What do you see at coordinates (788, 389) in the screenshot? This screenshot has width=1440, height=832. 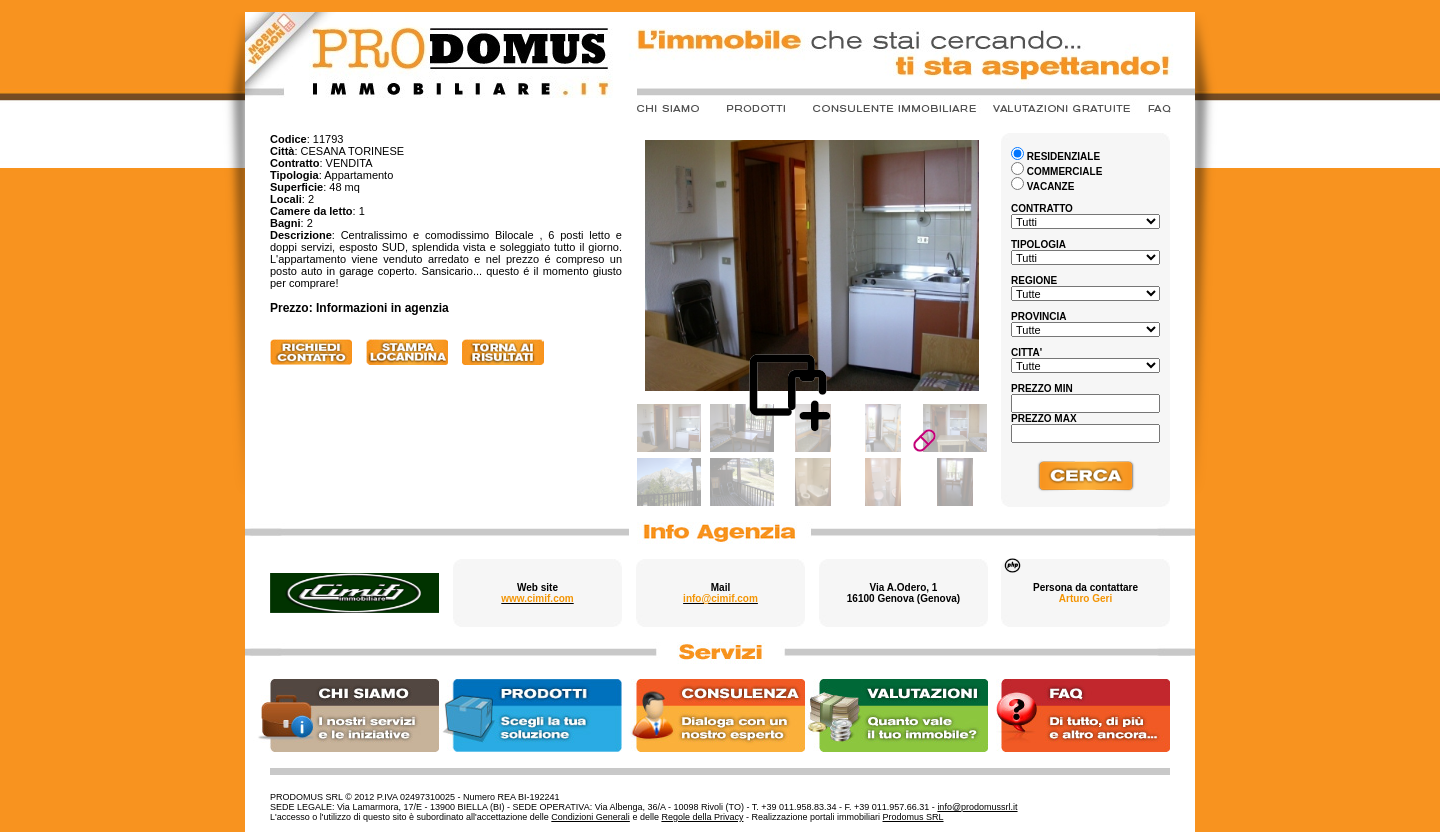 I see `add a new device to your account` at bounding box center [788, 389].